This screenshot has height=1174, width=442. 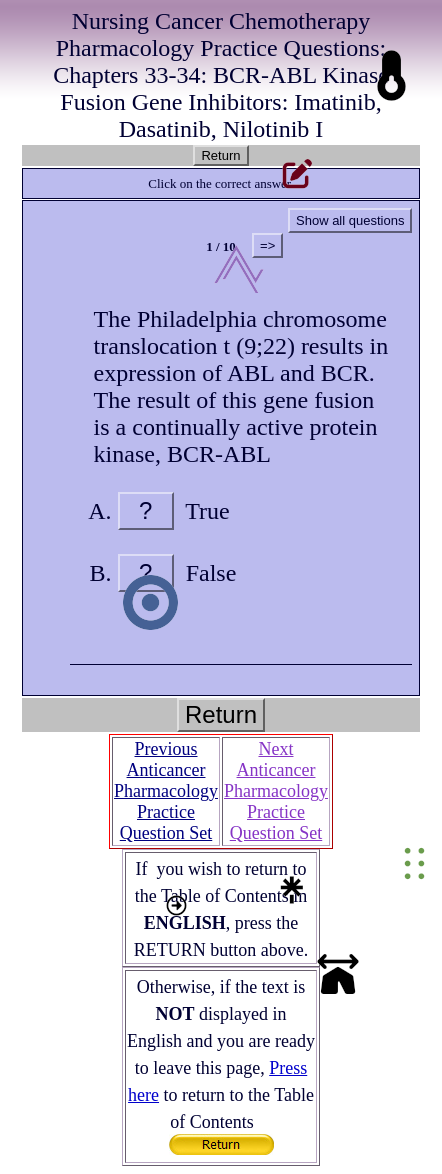 What do you see at coordinates (414, 863) in the screenshot?
I see `drag to reorder this item` at bounding box center [414, 863].